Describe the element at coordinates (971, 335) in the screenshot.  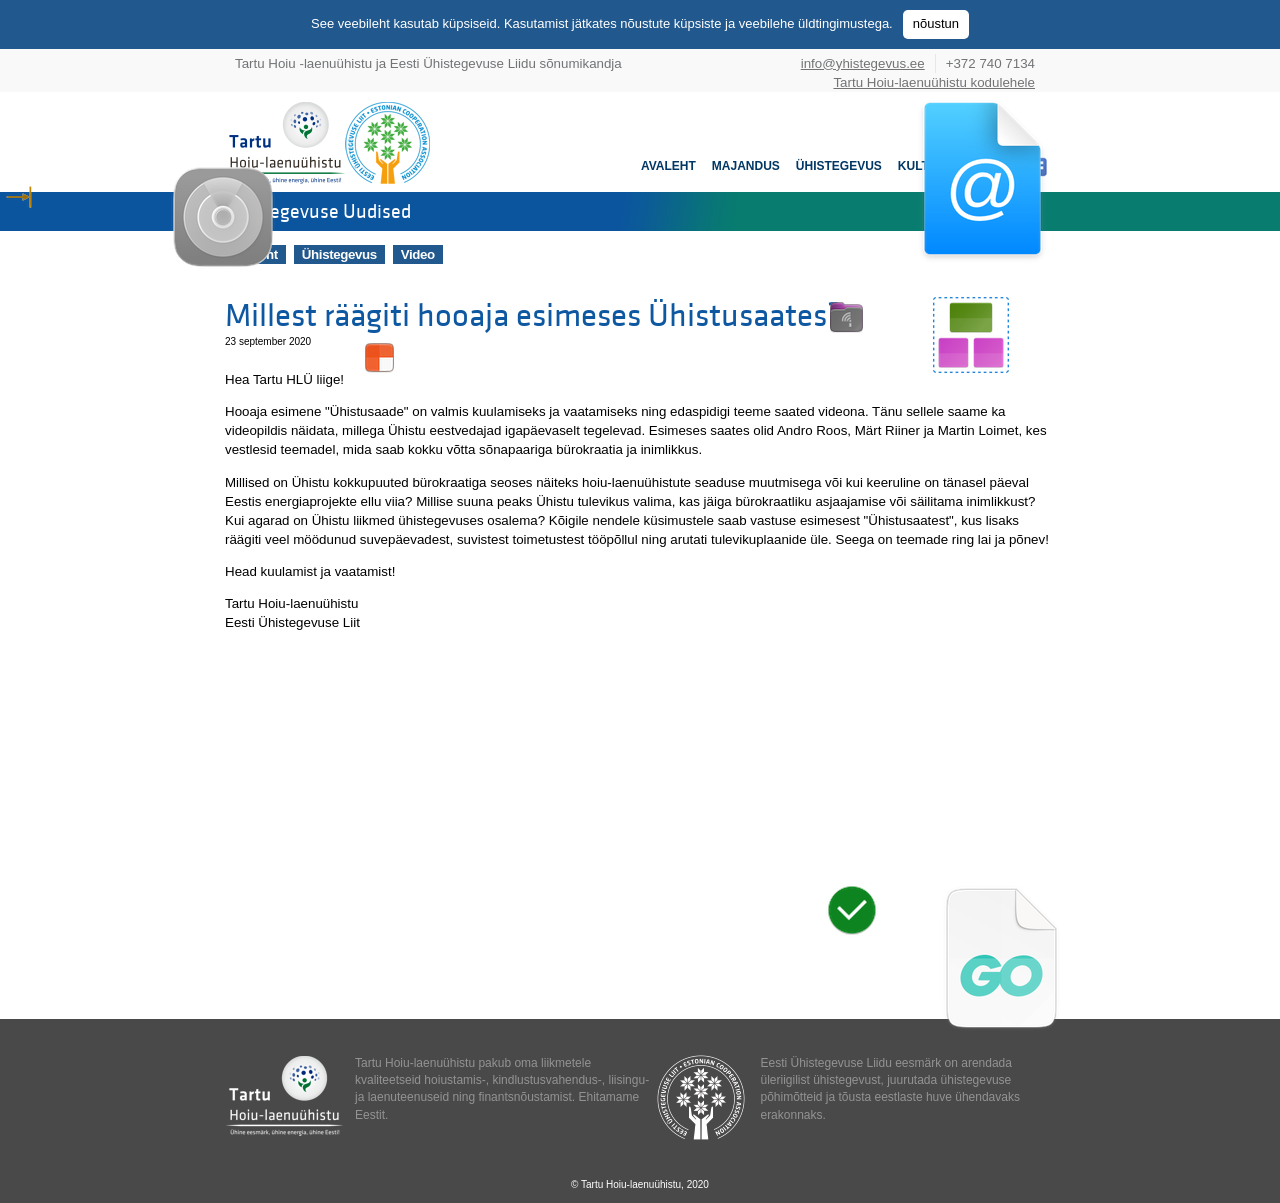
I see `select all items in the current view` at that location.